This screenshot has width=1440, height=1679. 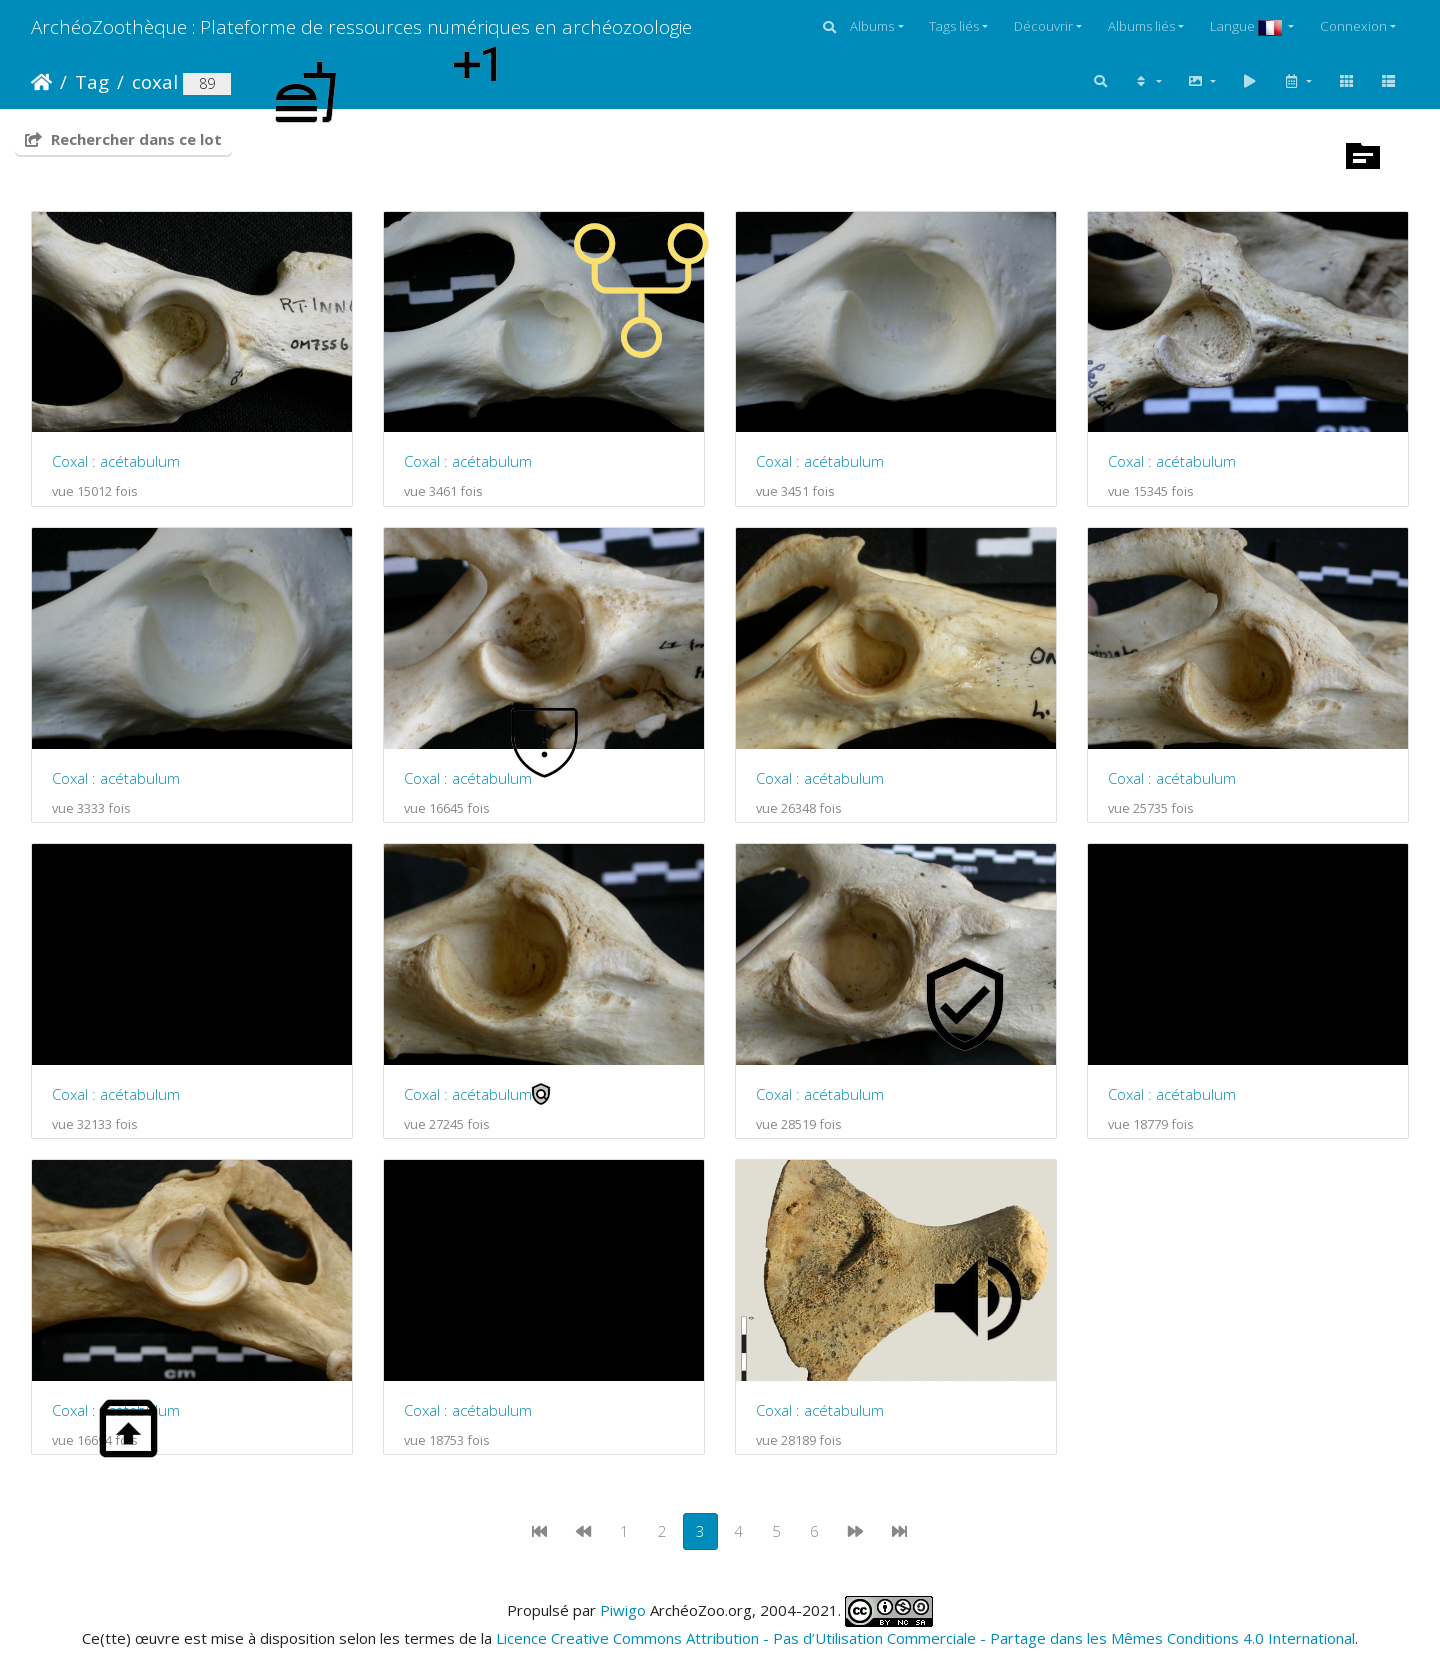 I want to click on view privacy policy or terms, so click(x=541, y=1094).